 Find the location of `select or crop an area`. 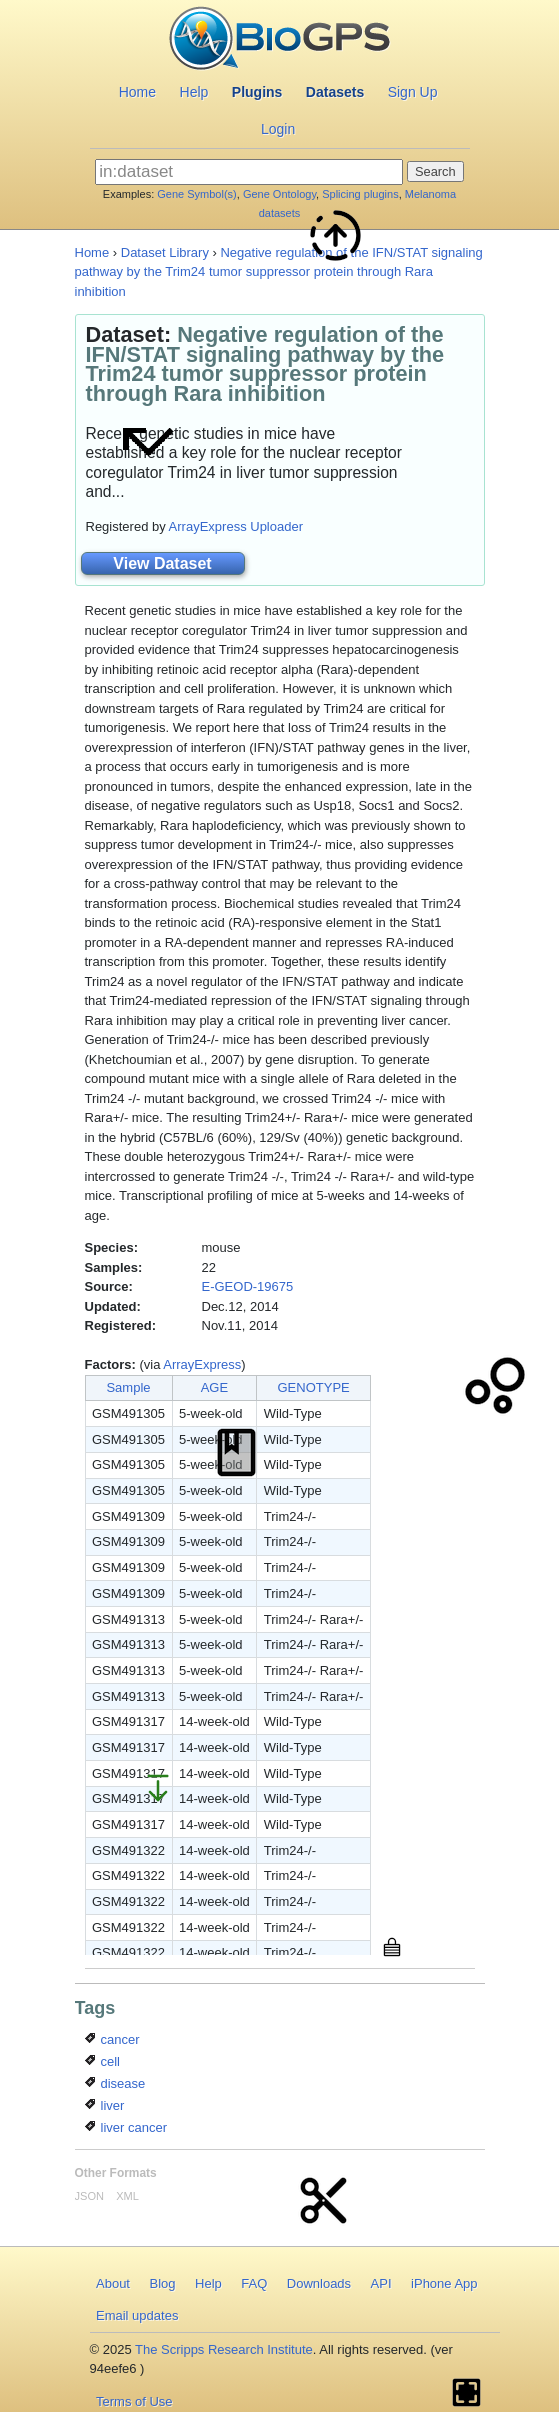

select or crop an area is located at coordinates (466, 2392).